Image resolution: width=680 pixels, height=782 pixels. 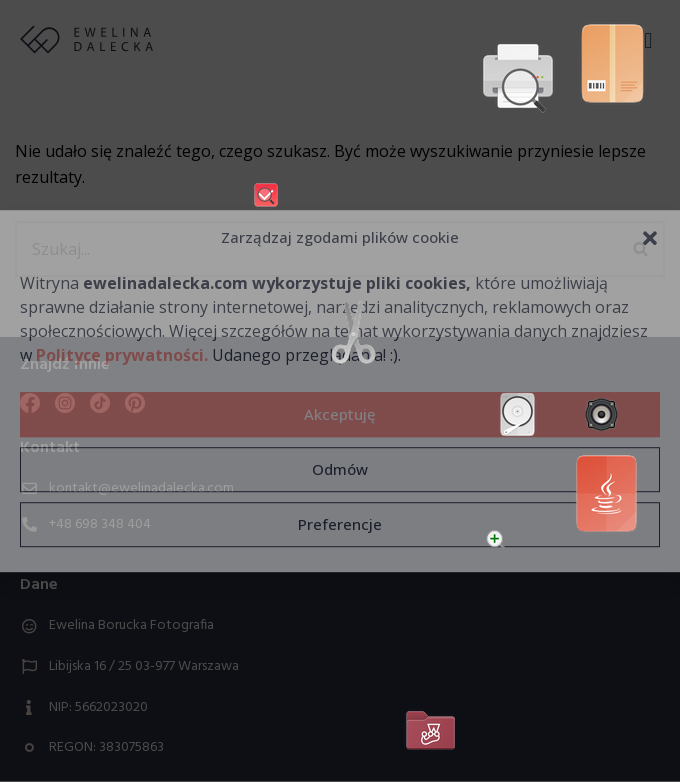 What do you see at coordinates (430, 731) in the screenshot?
I see `folder containing jest testing framework files` at bounding box center [430, 731].